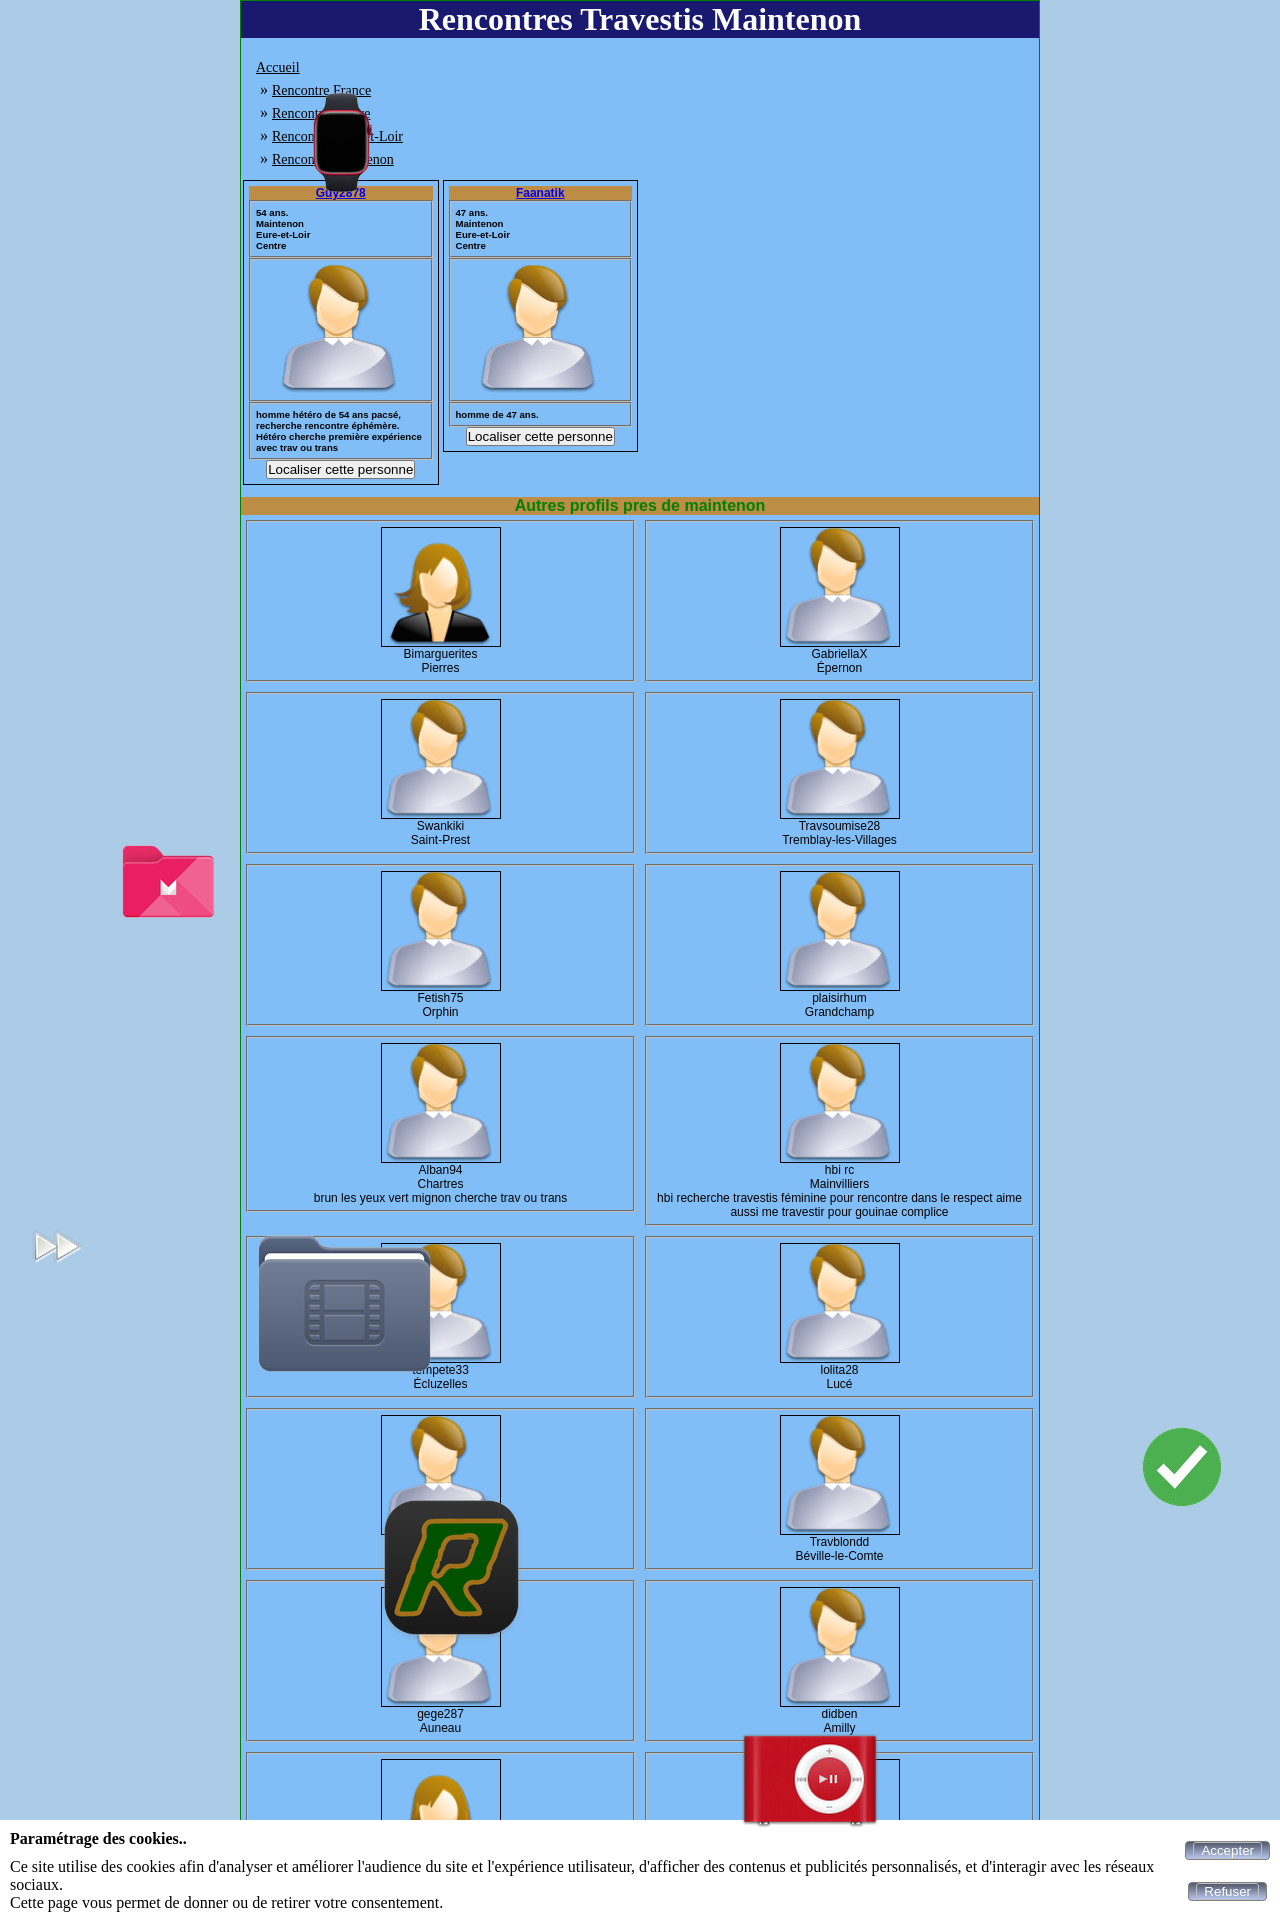  Describe the element at coordinates (1182, 1467) in the screenshot. I see `indicates a default or selected item` at that location.